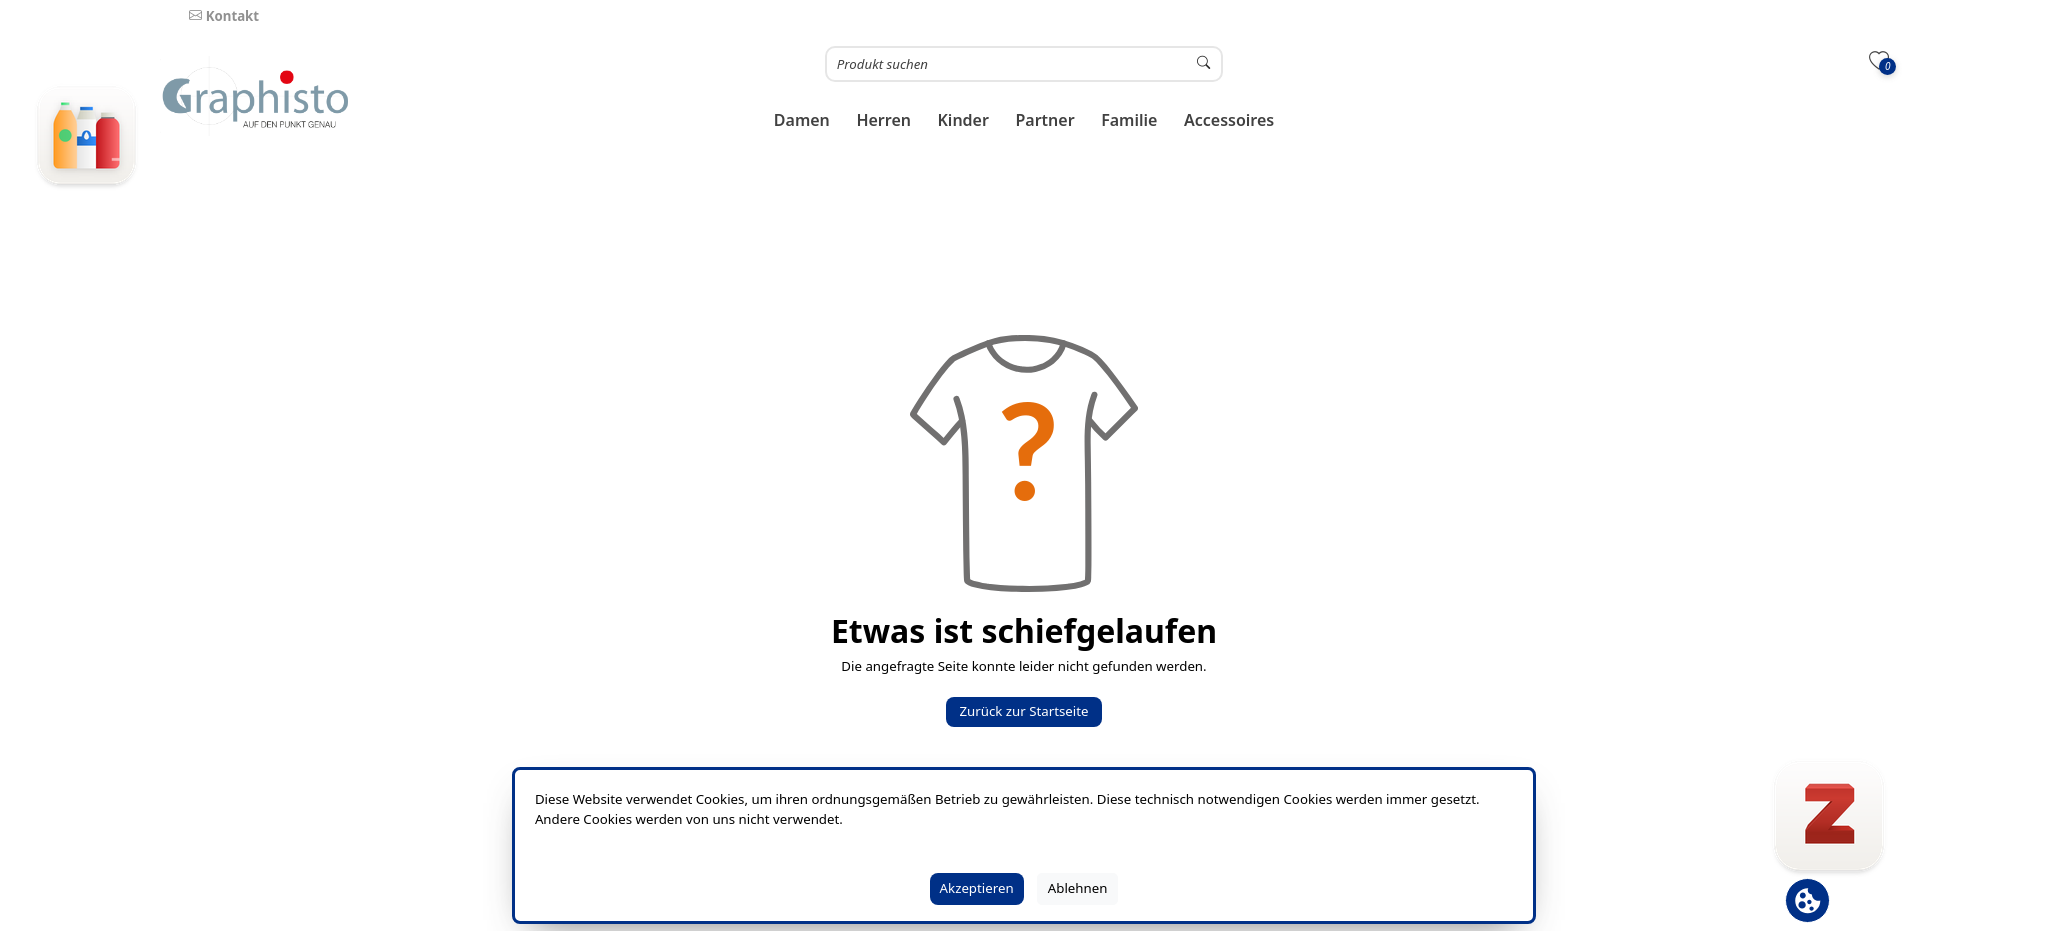  Describe the element at coordinates (1829, 816) in the screenshot. I see `open zotero reference manager` at that location.